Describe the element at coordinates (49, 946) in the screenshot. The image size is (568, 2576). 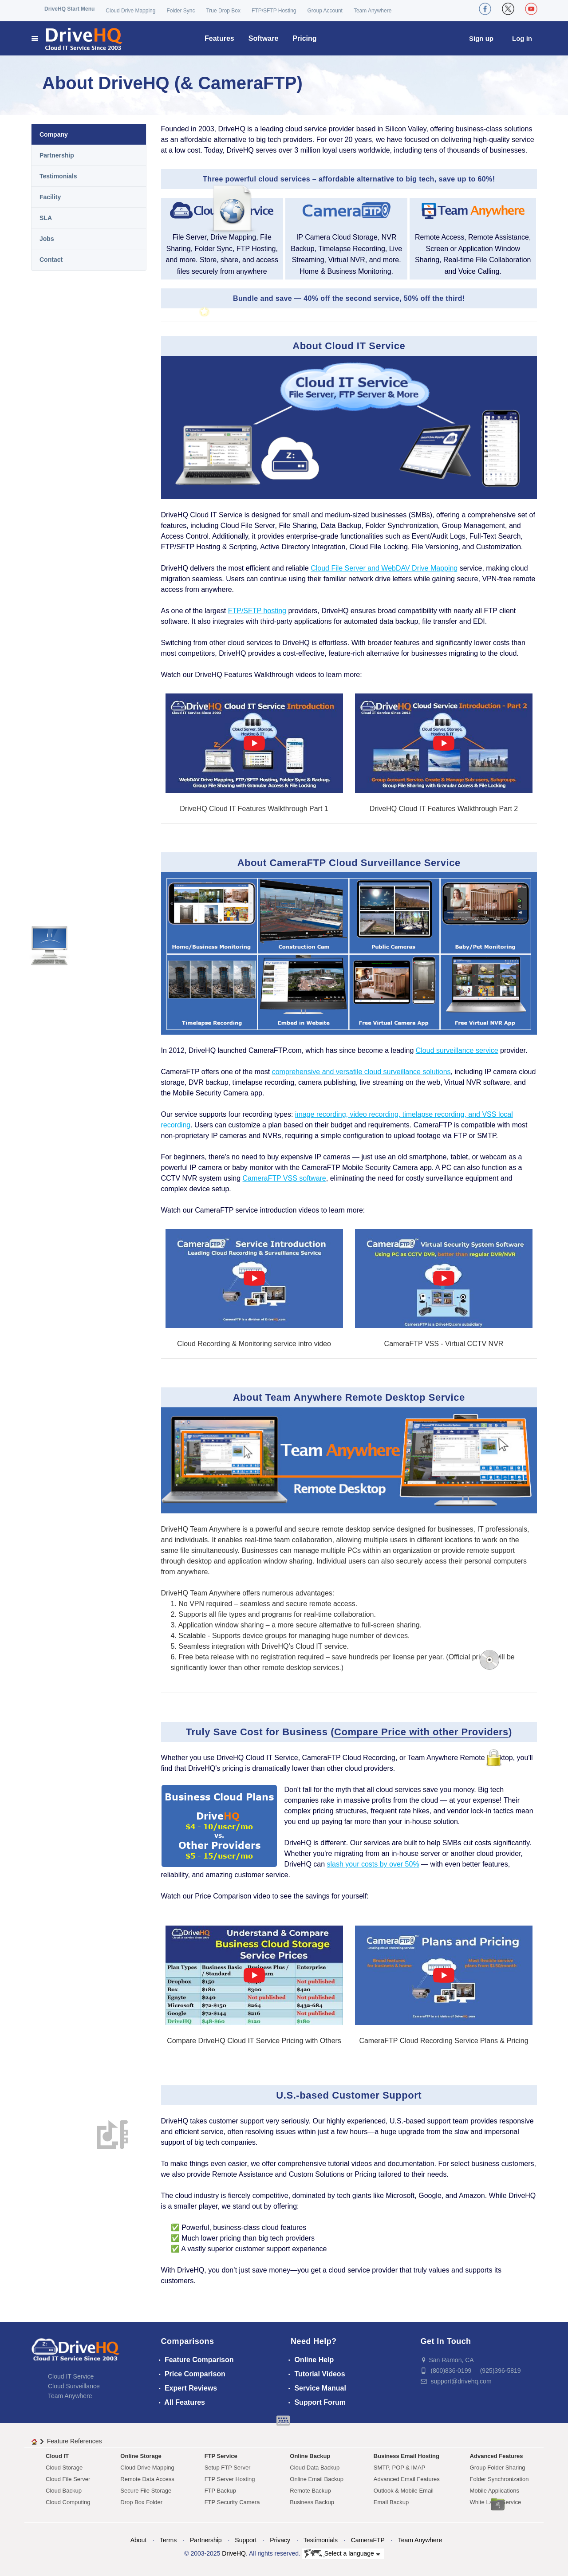
I see `indicates a system error or computer malfunction` at that location.